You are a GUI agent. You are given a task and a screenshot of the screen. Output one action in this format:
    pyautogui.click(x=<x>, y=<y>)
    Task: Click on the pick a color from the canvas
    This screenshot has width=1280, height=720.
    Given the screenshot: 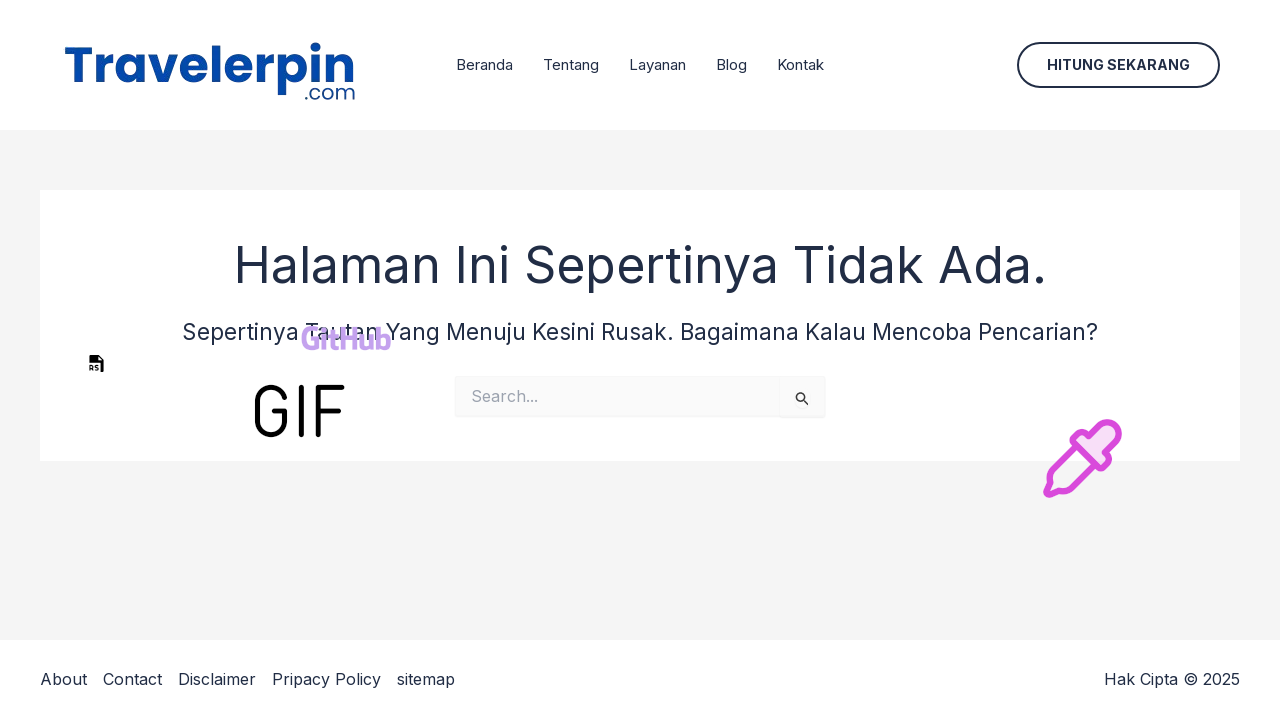 What is the action you would take?
    pyautogui.click(x=1082, y=458)
    